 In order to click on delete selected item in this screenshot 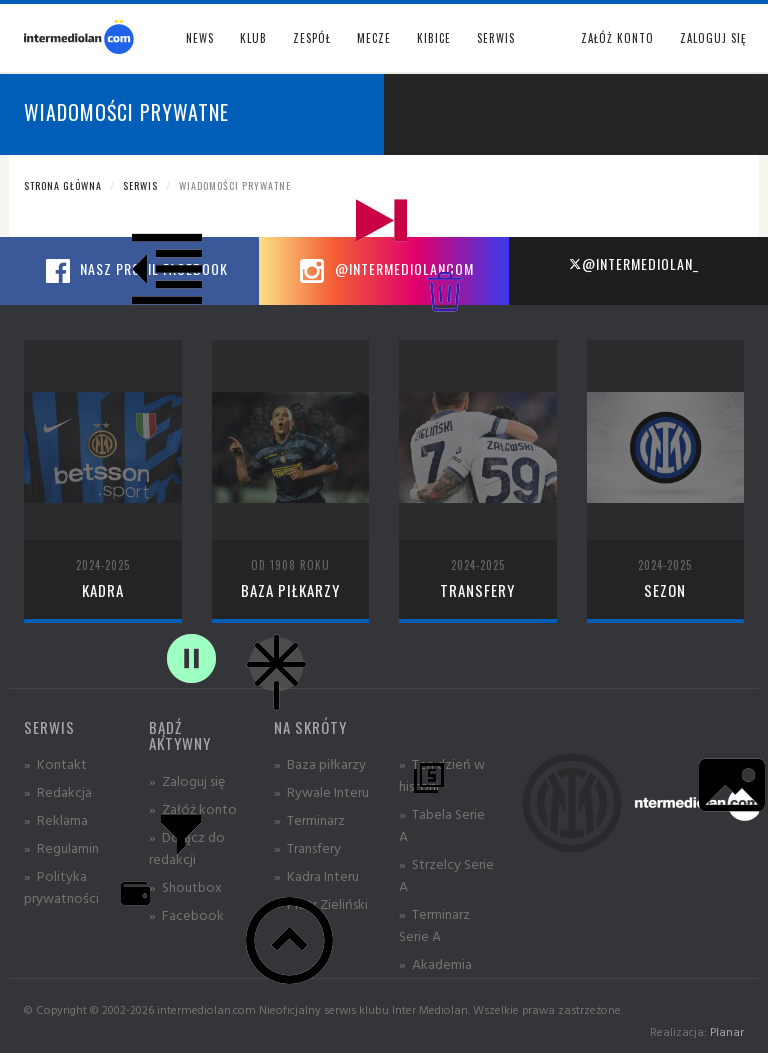, I will do `click(445, 293)`.